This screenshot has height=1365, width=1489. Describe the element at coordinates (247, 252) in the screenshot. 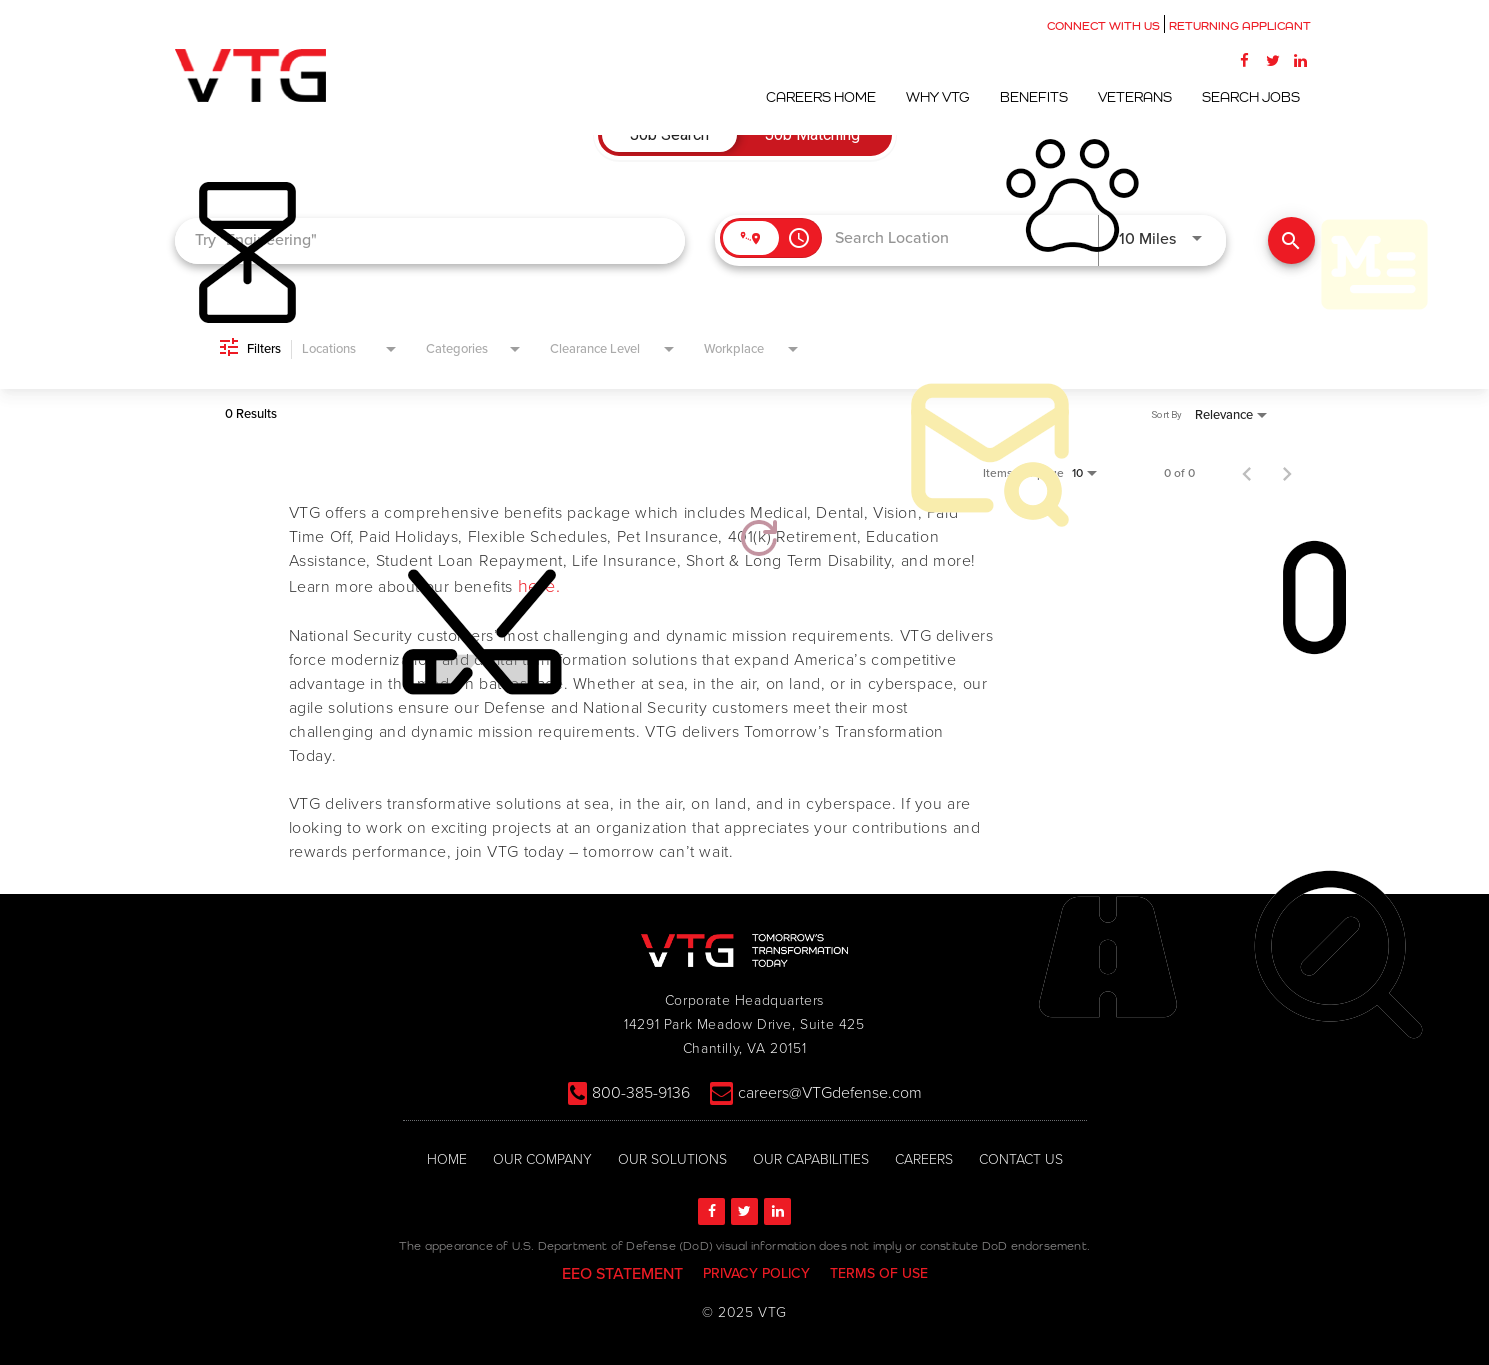

I see `indicates a process is in progress` at that location.